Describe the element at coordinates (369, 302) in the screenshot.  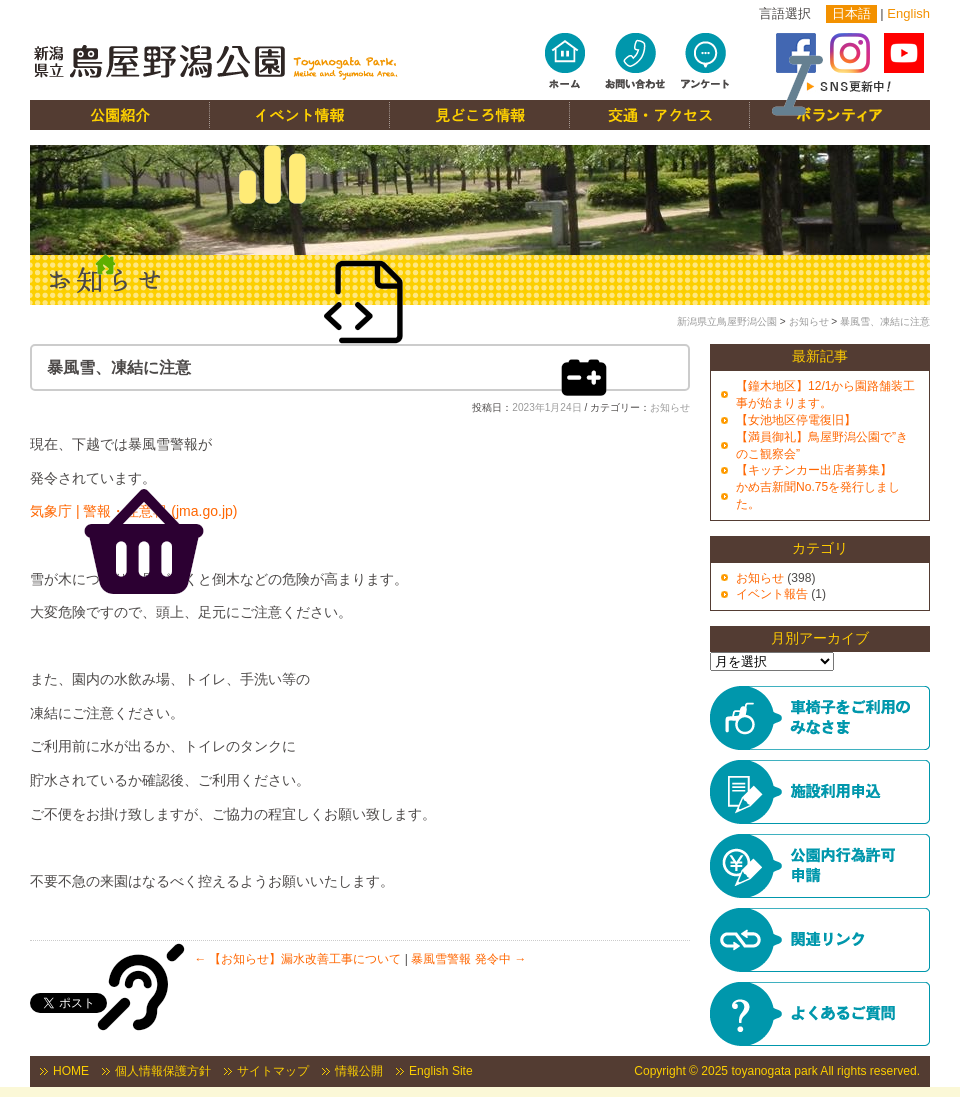
I see `view source code file` at that location.